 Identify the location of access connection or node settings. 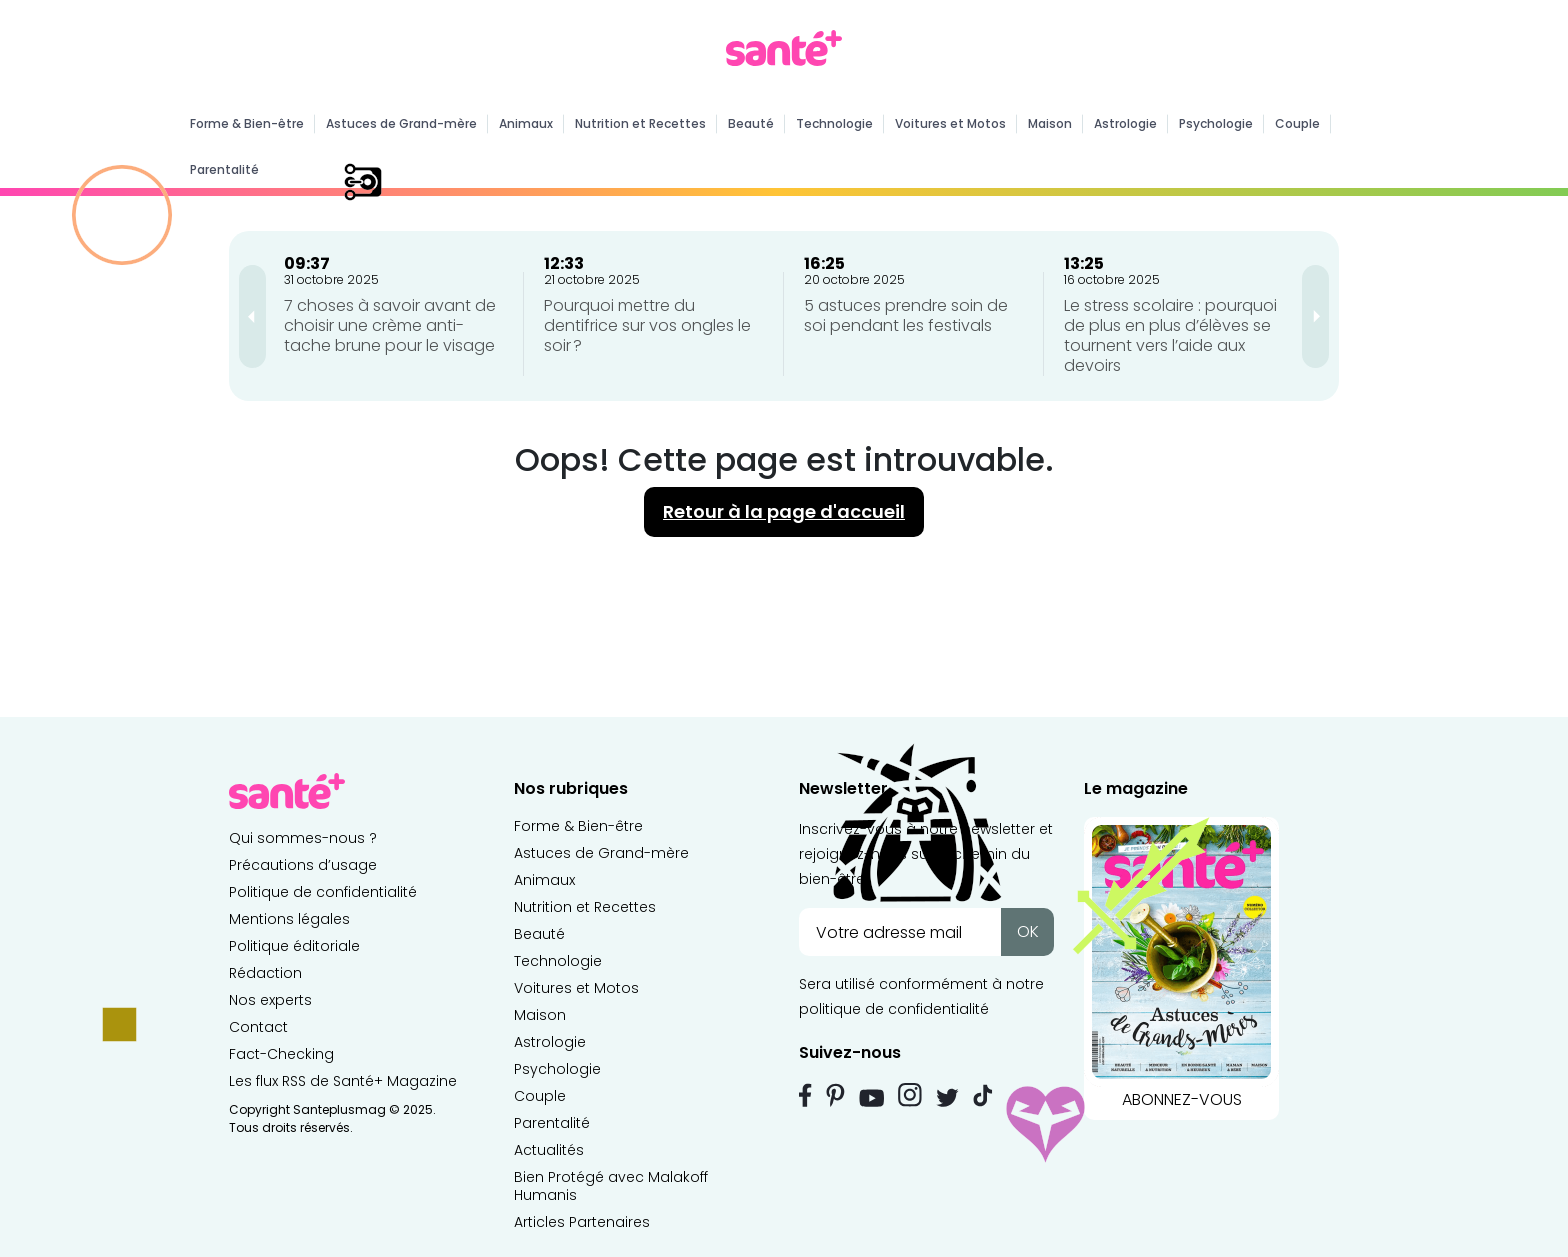
(363, 182).